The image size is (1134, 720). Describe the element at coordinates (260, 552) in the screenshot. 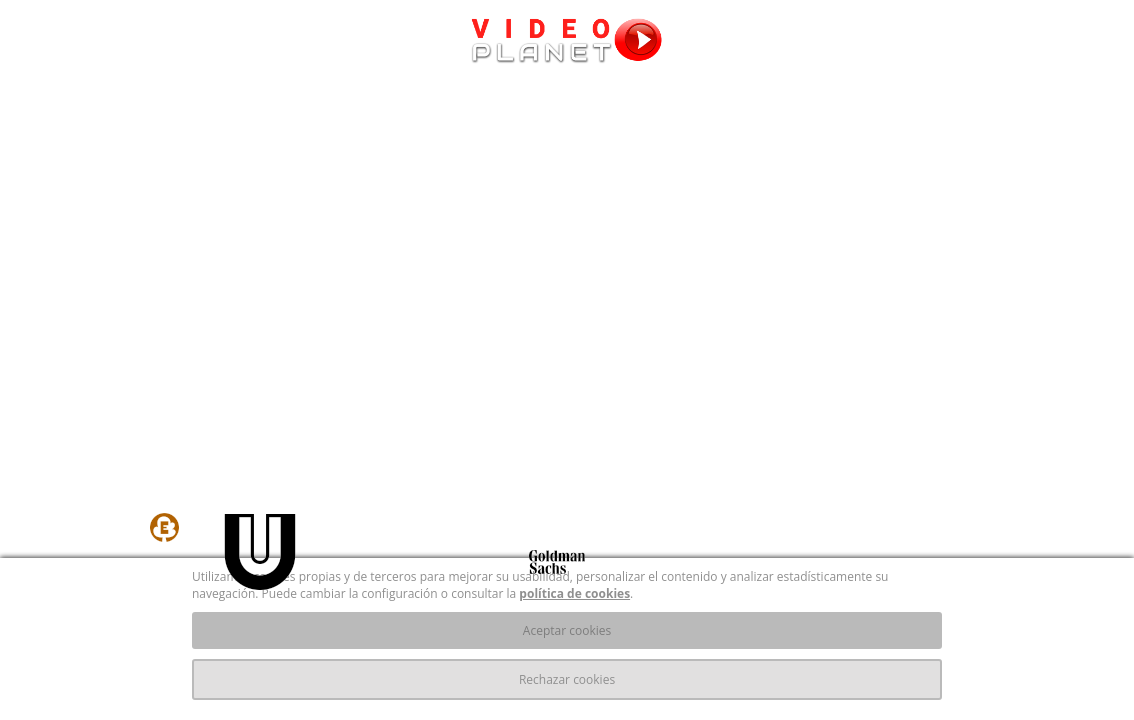

I see `vueuse library logo` at that location.